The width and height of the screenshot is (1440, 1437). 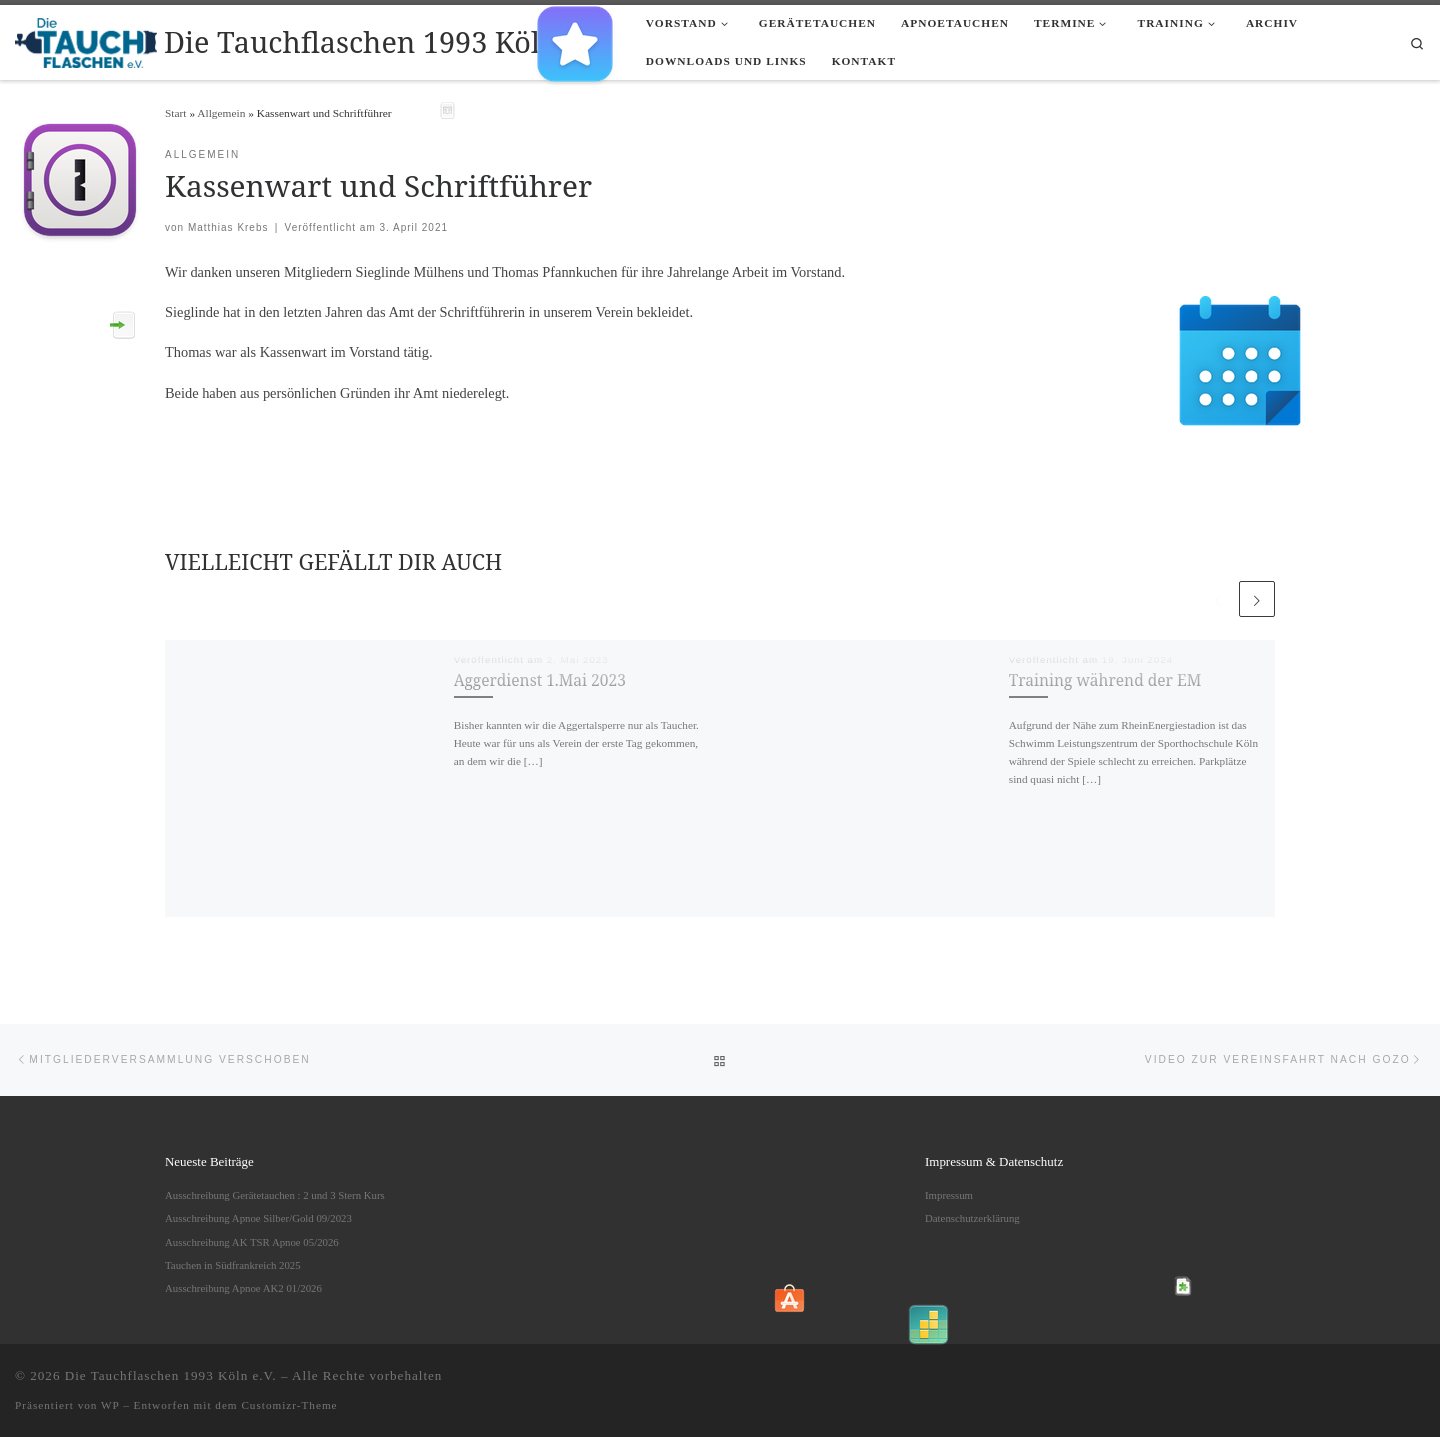 What do you see at coordinates (575, 44) in the screenshot?
I see `open StarUML modeling application` at bounding box center [575, 44].